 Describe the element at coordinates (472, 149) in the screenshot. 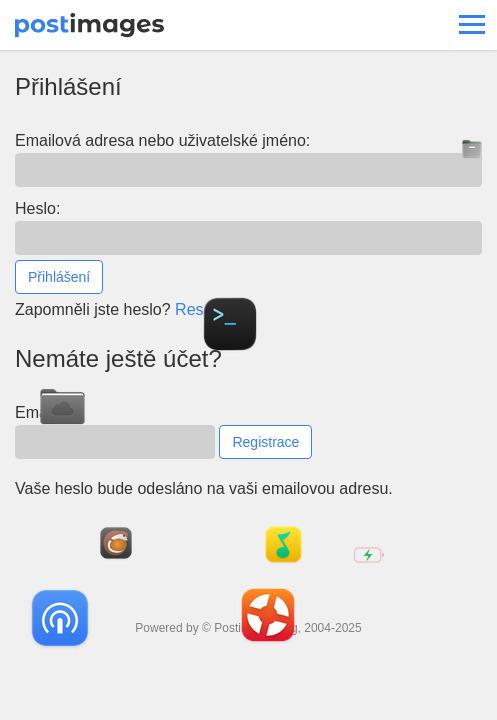

I see `open the file manager application` at that location.